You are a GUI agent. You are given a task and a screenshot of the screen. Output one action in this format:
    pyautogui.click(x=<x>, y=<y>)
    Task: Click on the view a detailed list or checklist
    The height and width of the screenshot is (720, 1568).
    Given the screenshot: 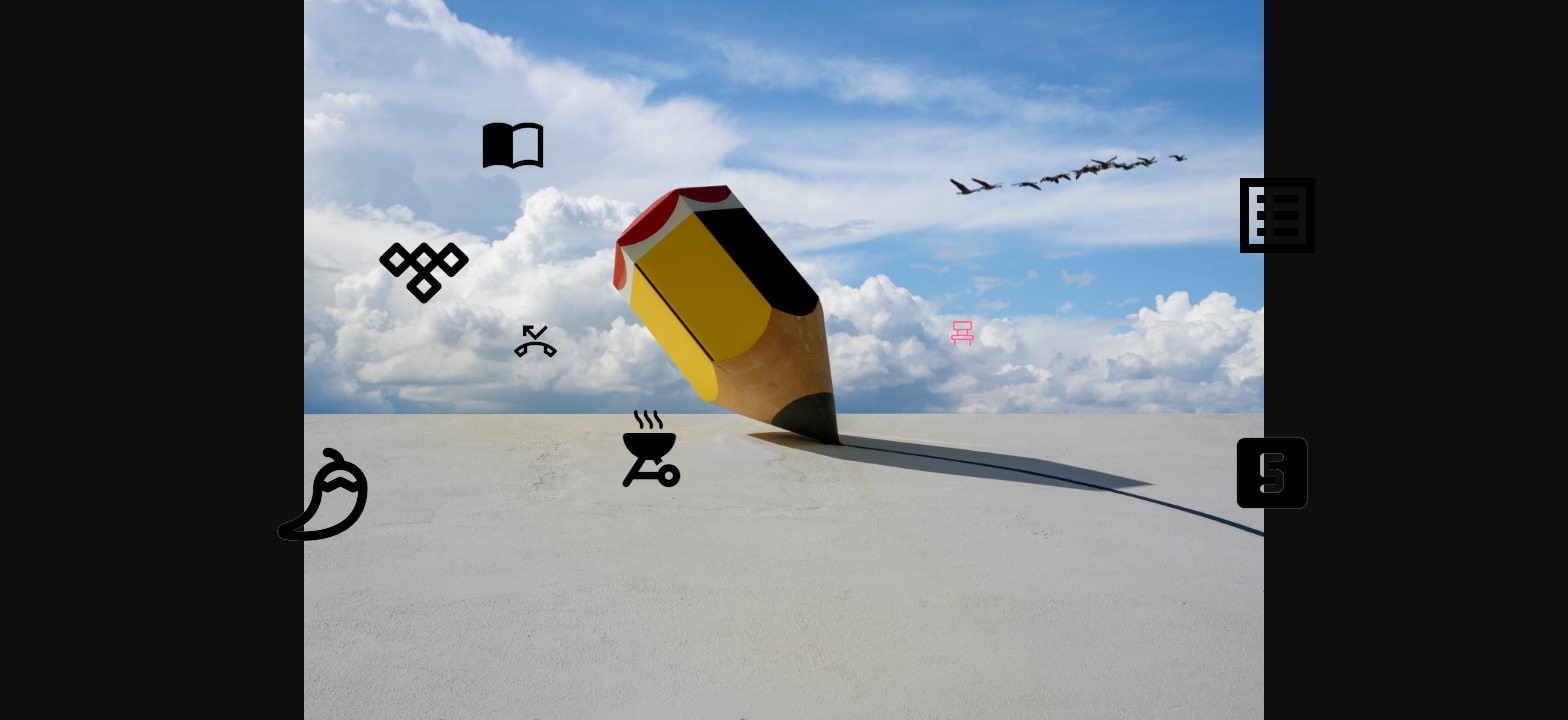 What is the action you would take?
    pyautogui.click(x=1277, y=215)
    